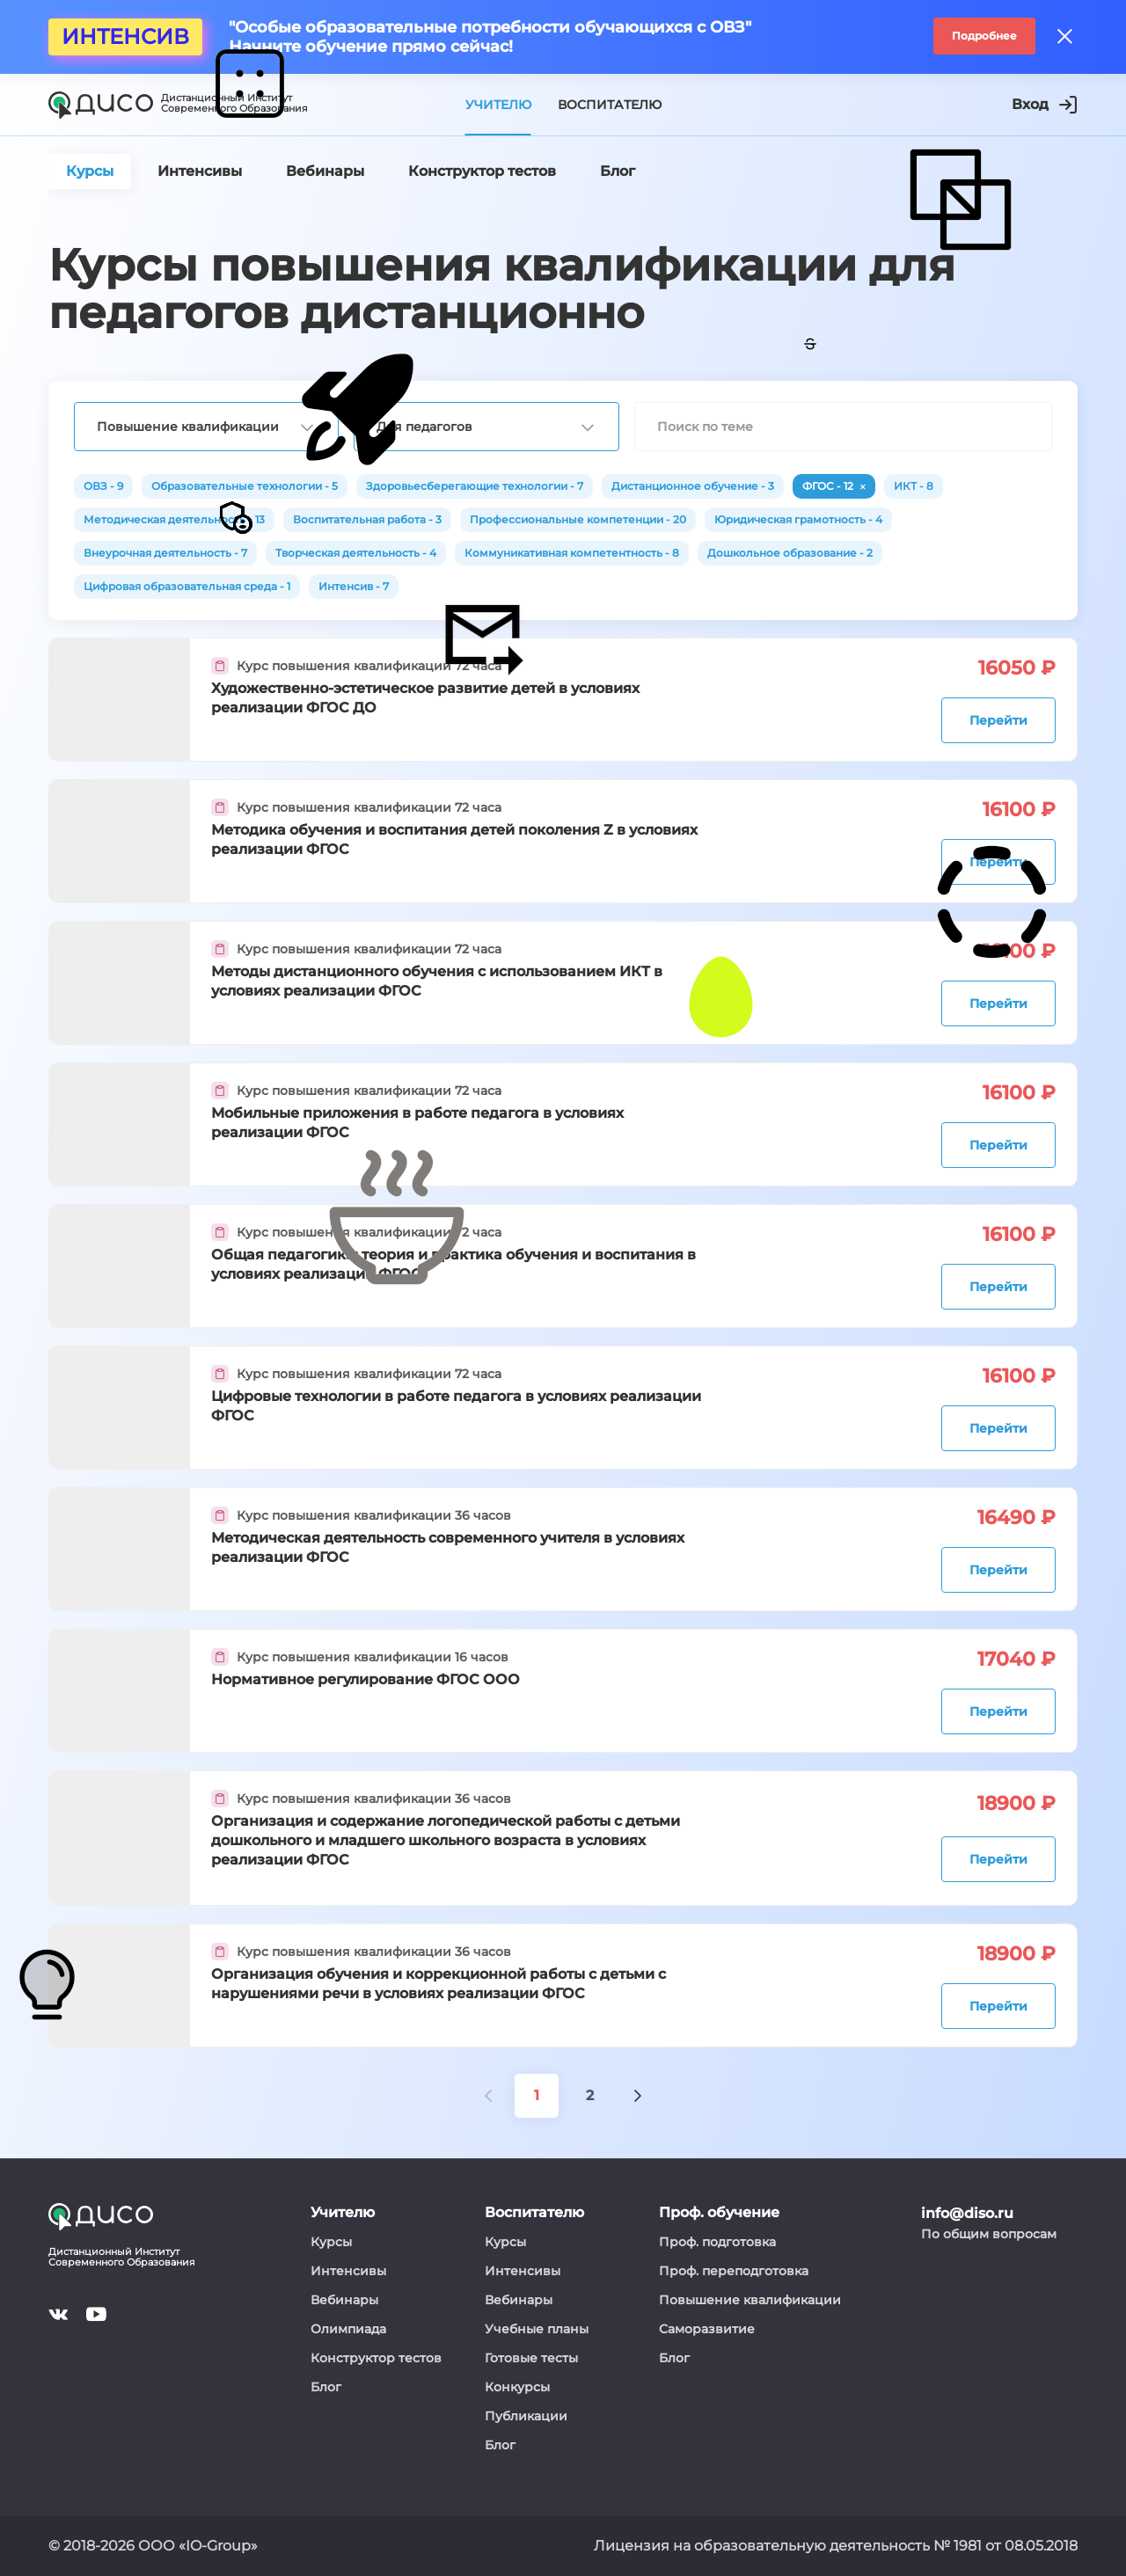  Describe the element at coordinates (961, 200) in the screenshot. I see `merge or intersect selected layers` at that location.